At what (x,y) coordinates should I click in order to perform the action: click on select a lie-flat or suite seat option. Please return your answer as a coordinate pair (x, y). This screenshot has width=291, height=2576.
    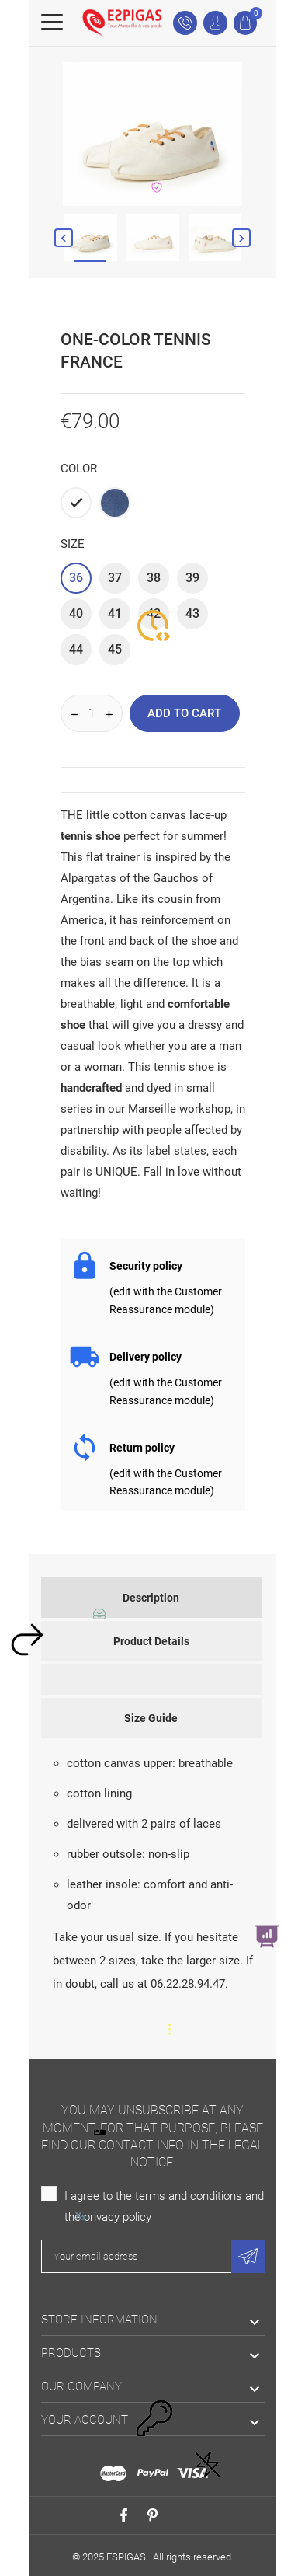
    Looking at the image, I should click on (100, 2132).